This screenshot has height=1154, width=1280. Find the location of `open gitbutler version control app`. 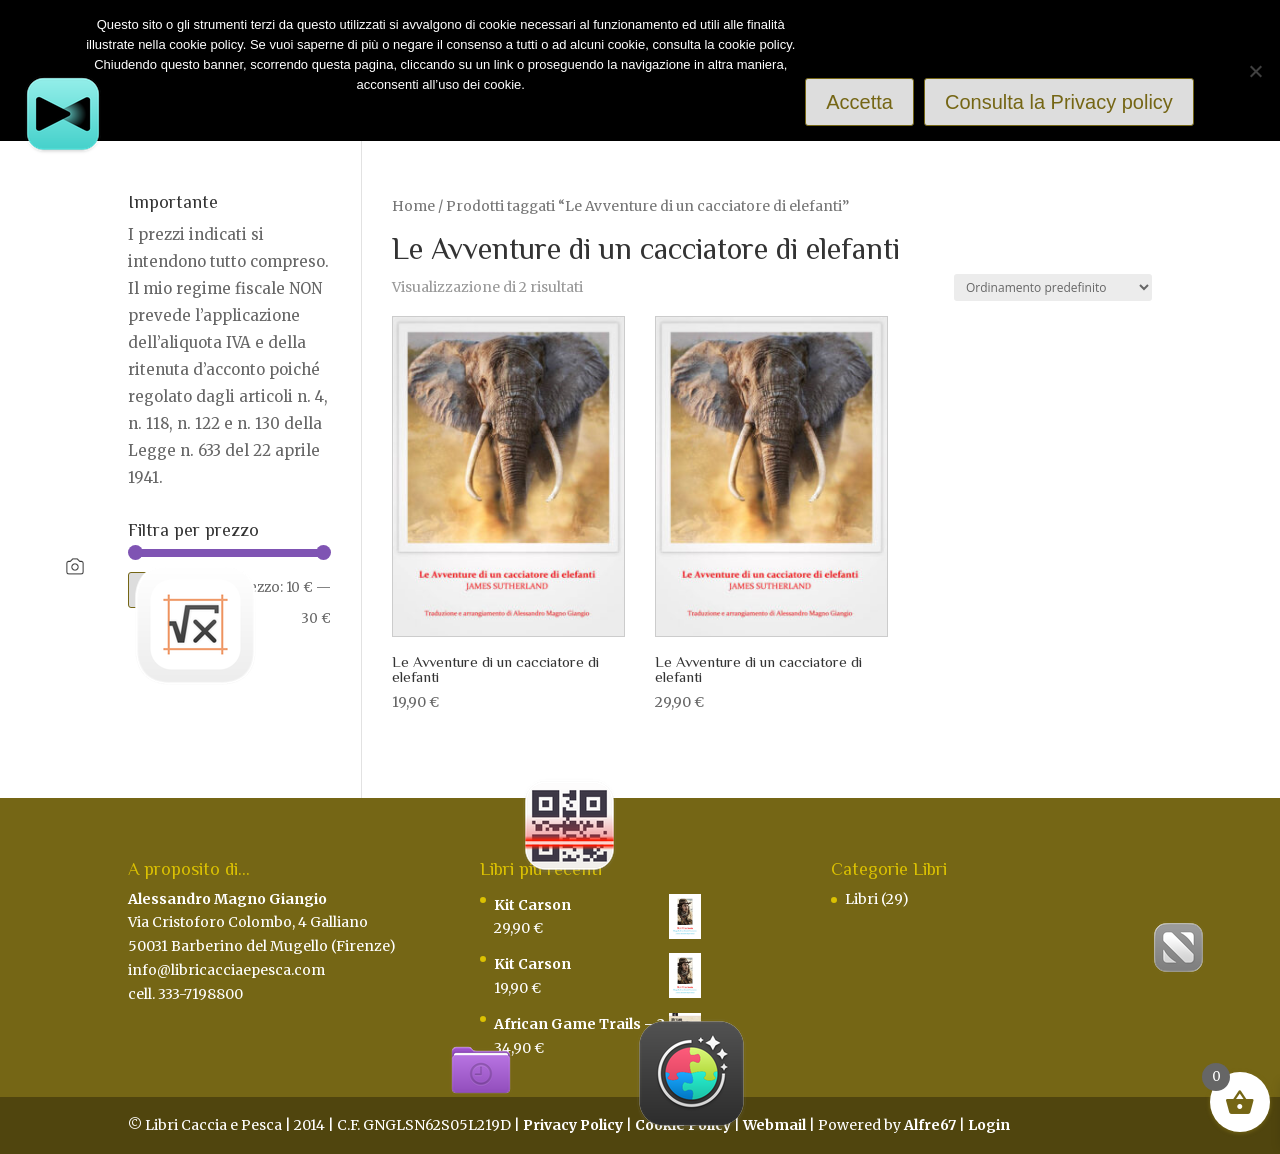

open gitbutler version control app is located at coordinates (63, 114).